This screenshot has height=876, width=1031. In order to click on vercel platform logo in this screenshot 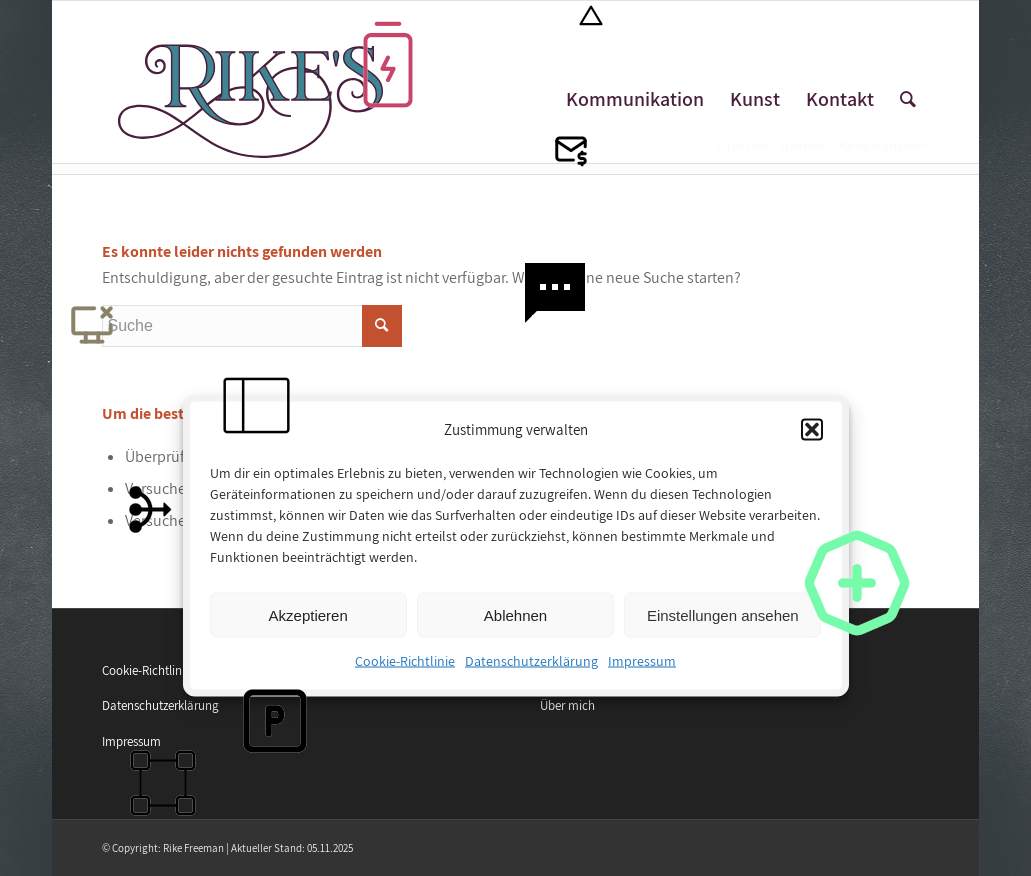, I will do `click(591, 16)`.